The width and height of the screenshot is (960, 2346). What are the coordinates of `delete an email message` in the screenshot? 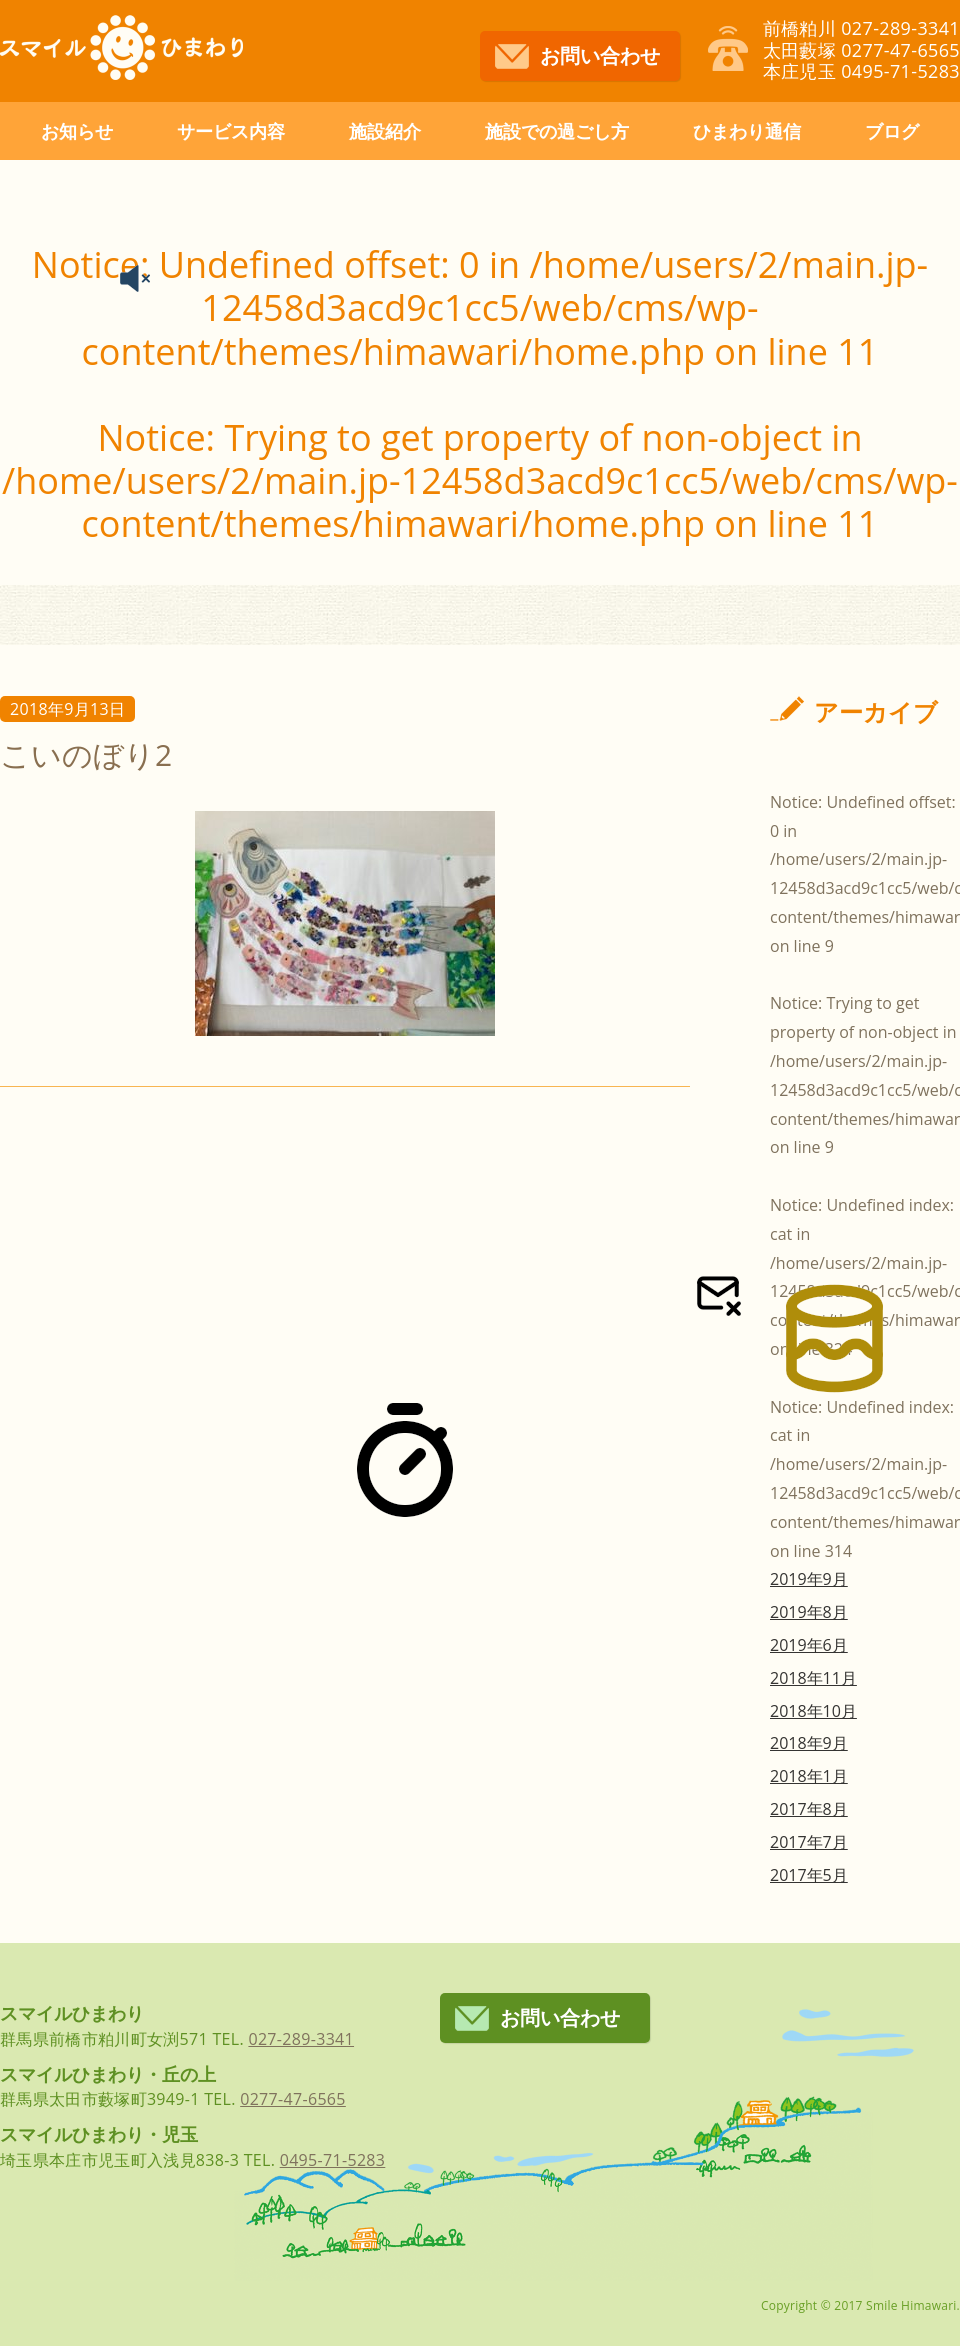 It's located at (718, 1293).